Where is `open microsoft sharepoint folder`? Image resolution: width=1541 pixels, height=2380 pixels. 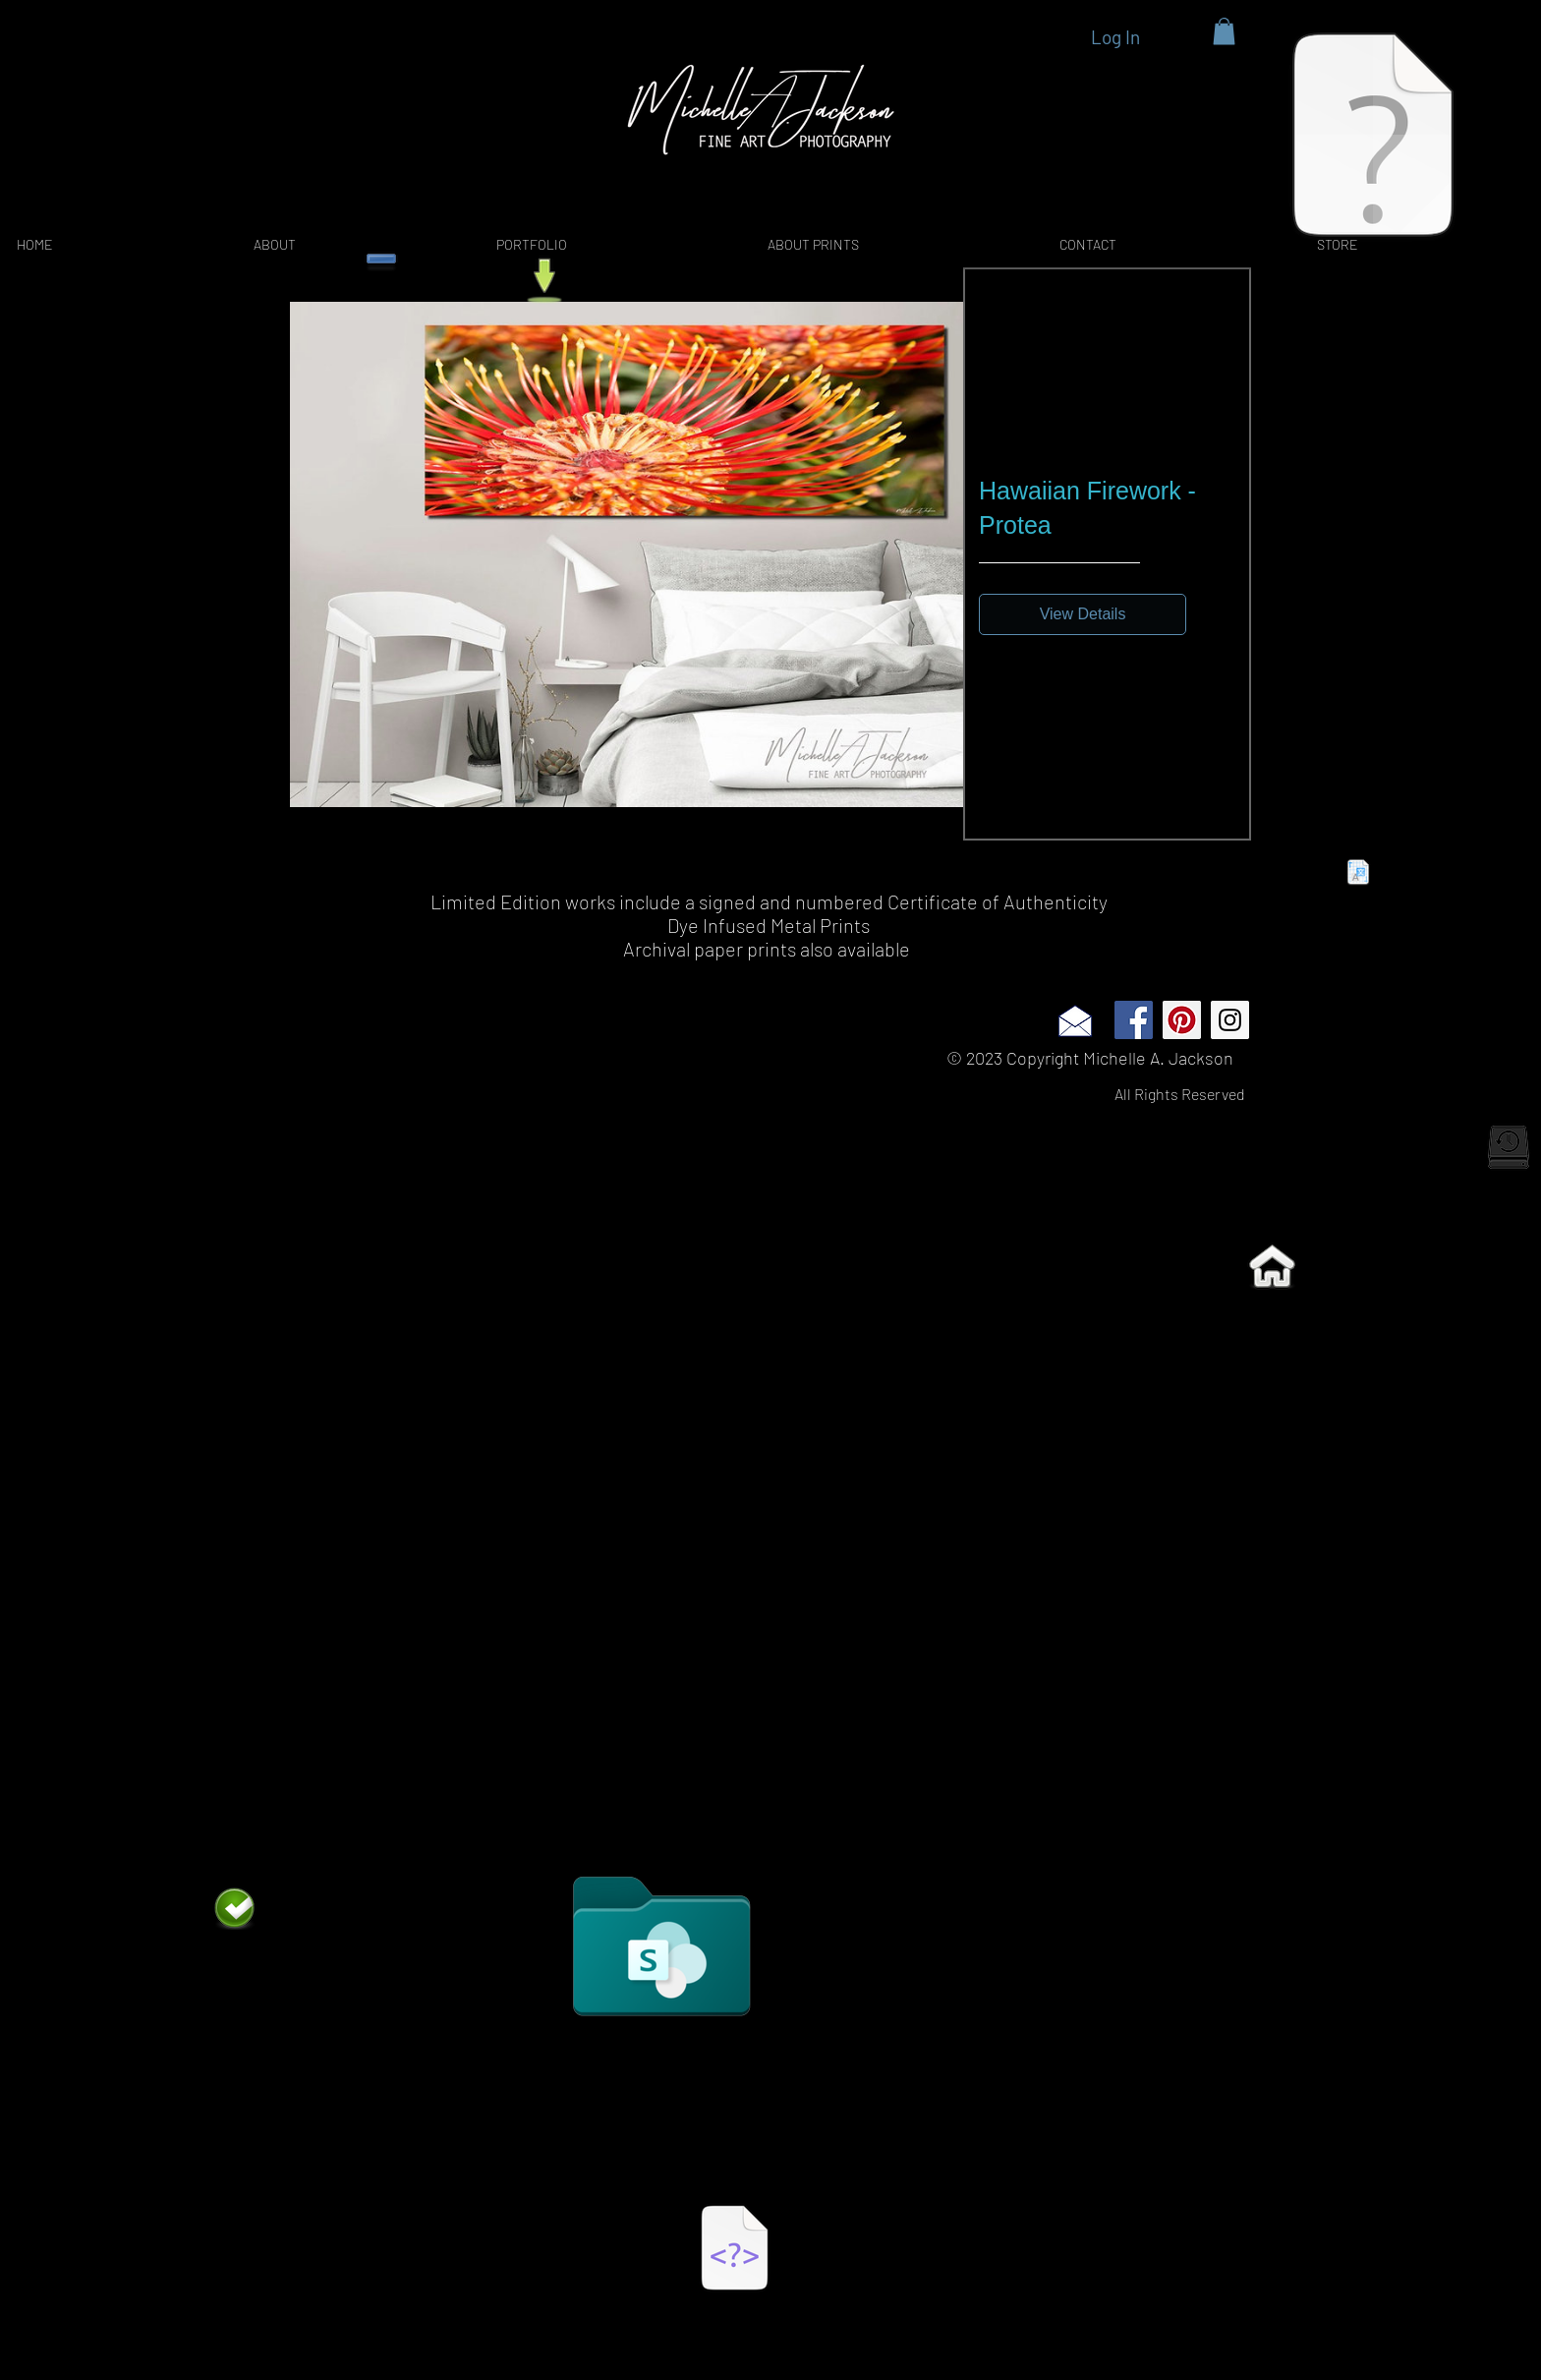
open microsoft sharepoint folder is located at coordinates (660, 1950).